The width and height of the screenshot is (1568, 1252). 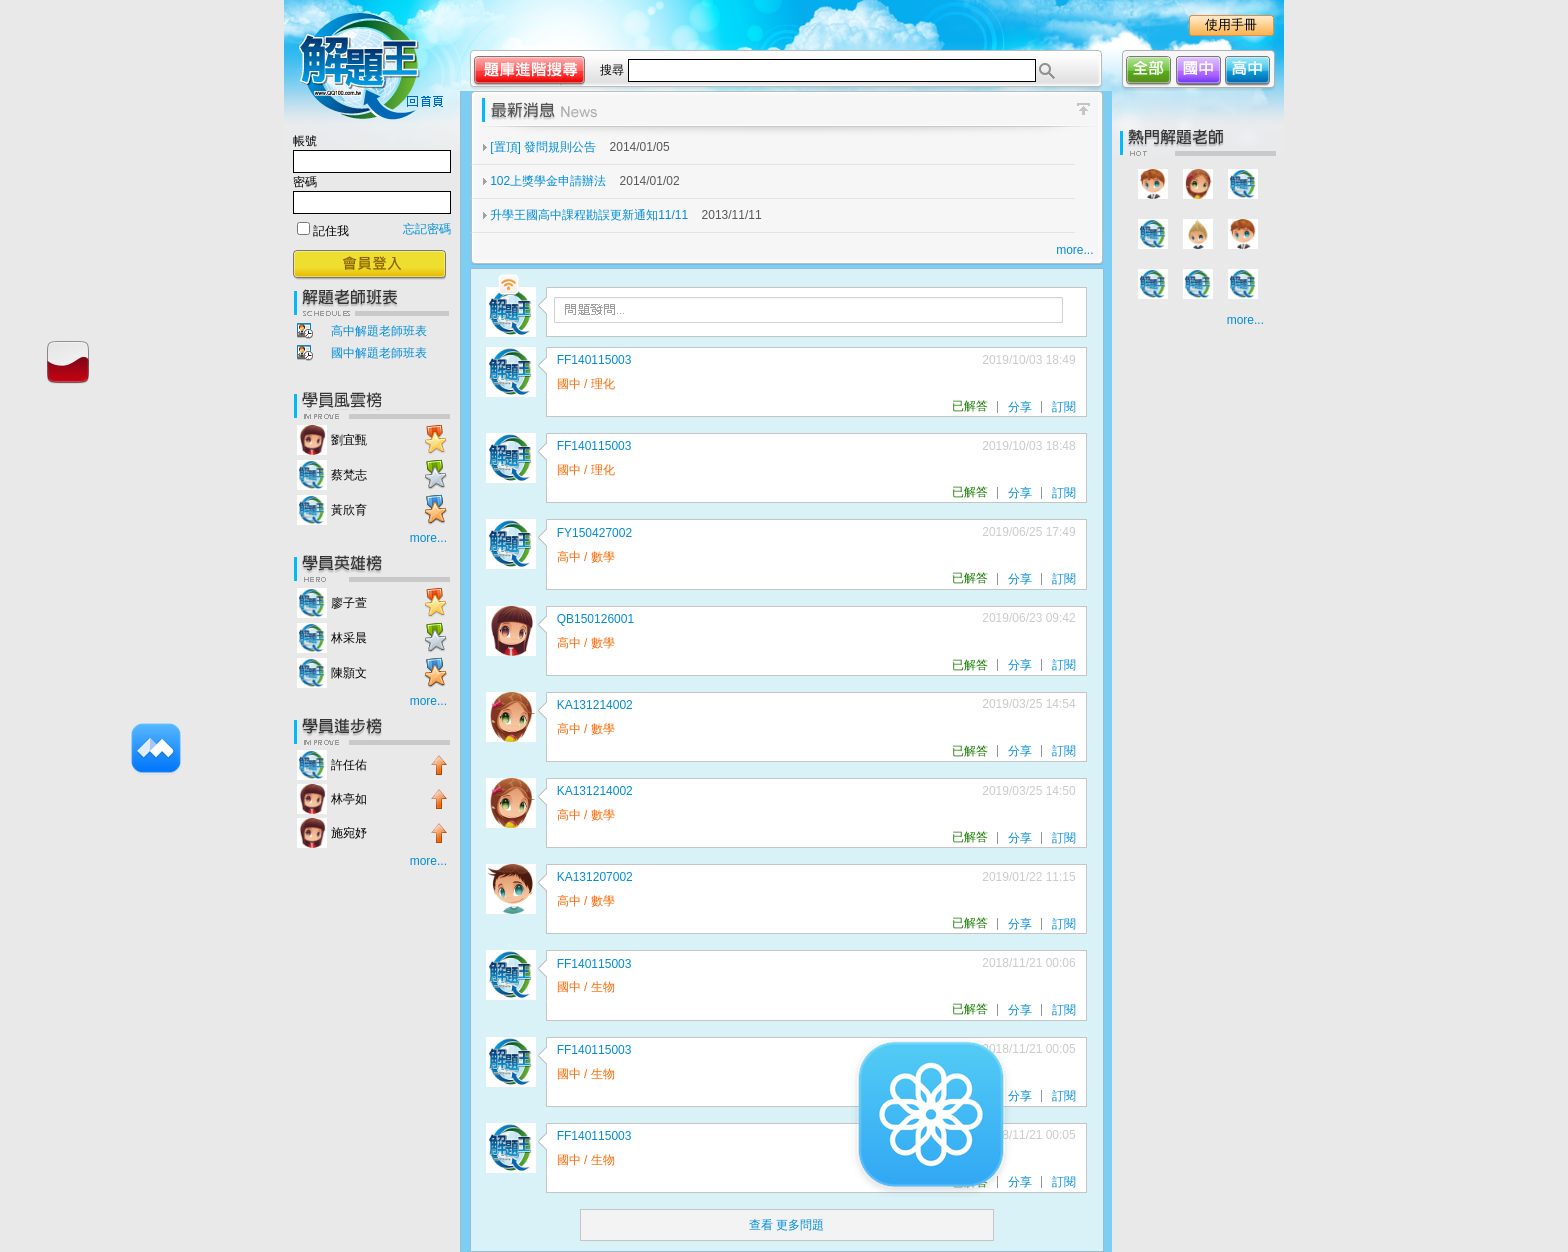 I want to click on connect to a captive portal or public wifi network, so click(x=508, y=284).